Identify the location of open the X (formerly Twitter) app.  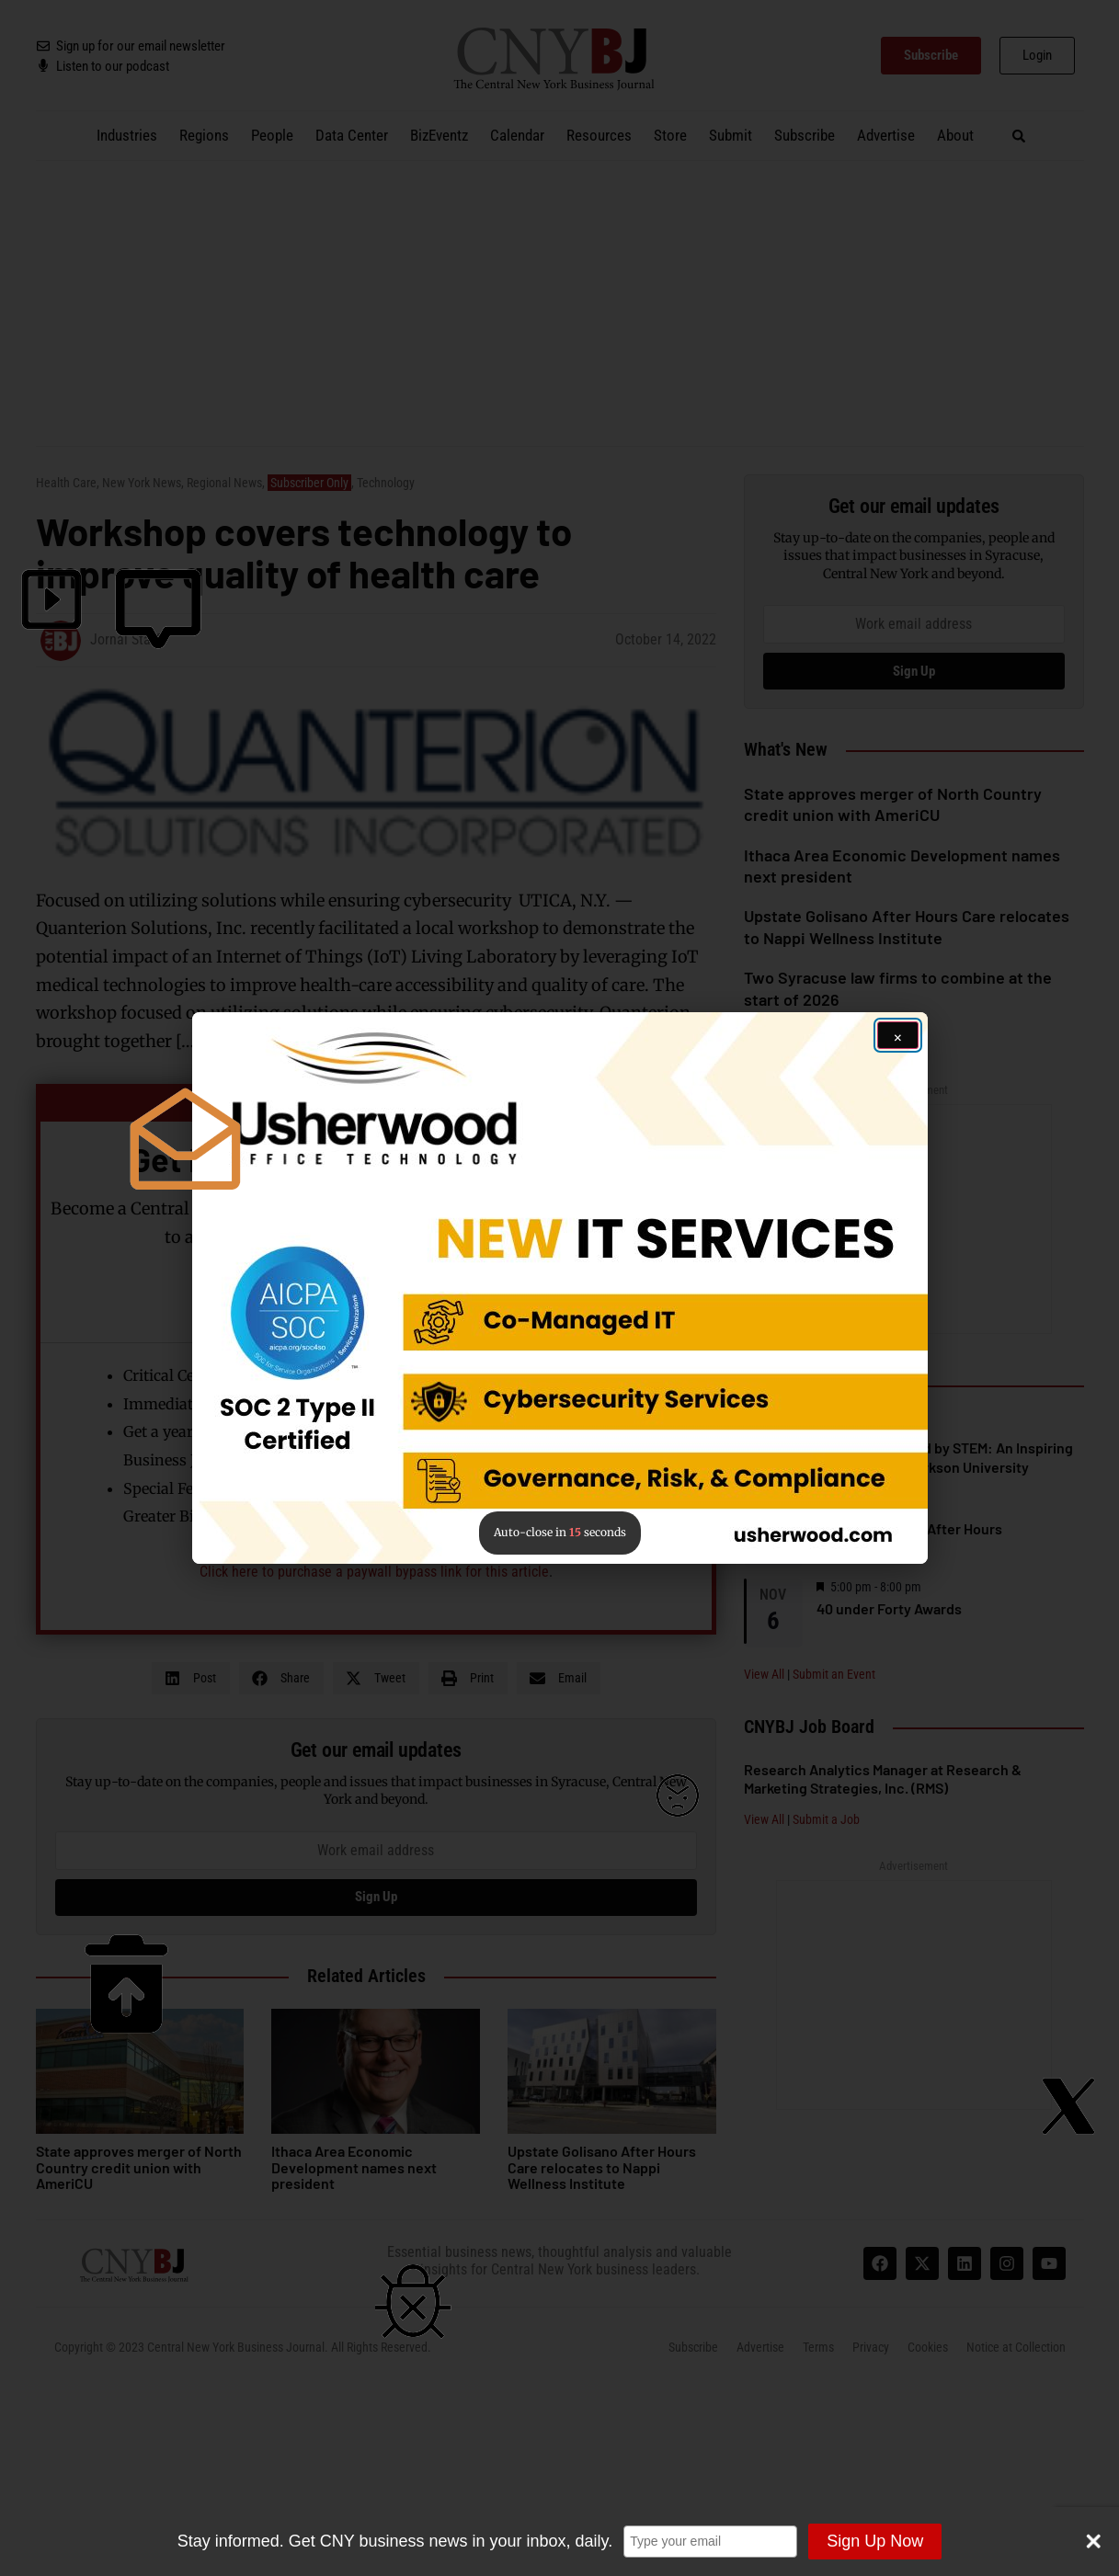
(1068, 2106).